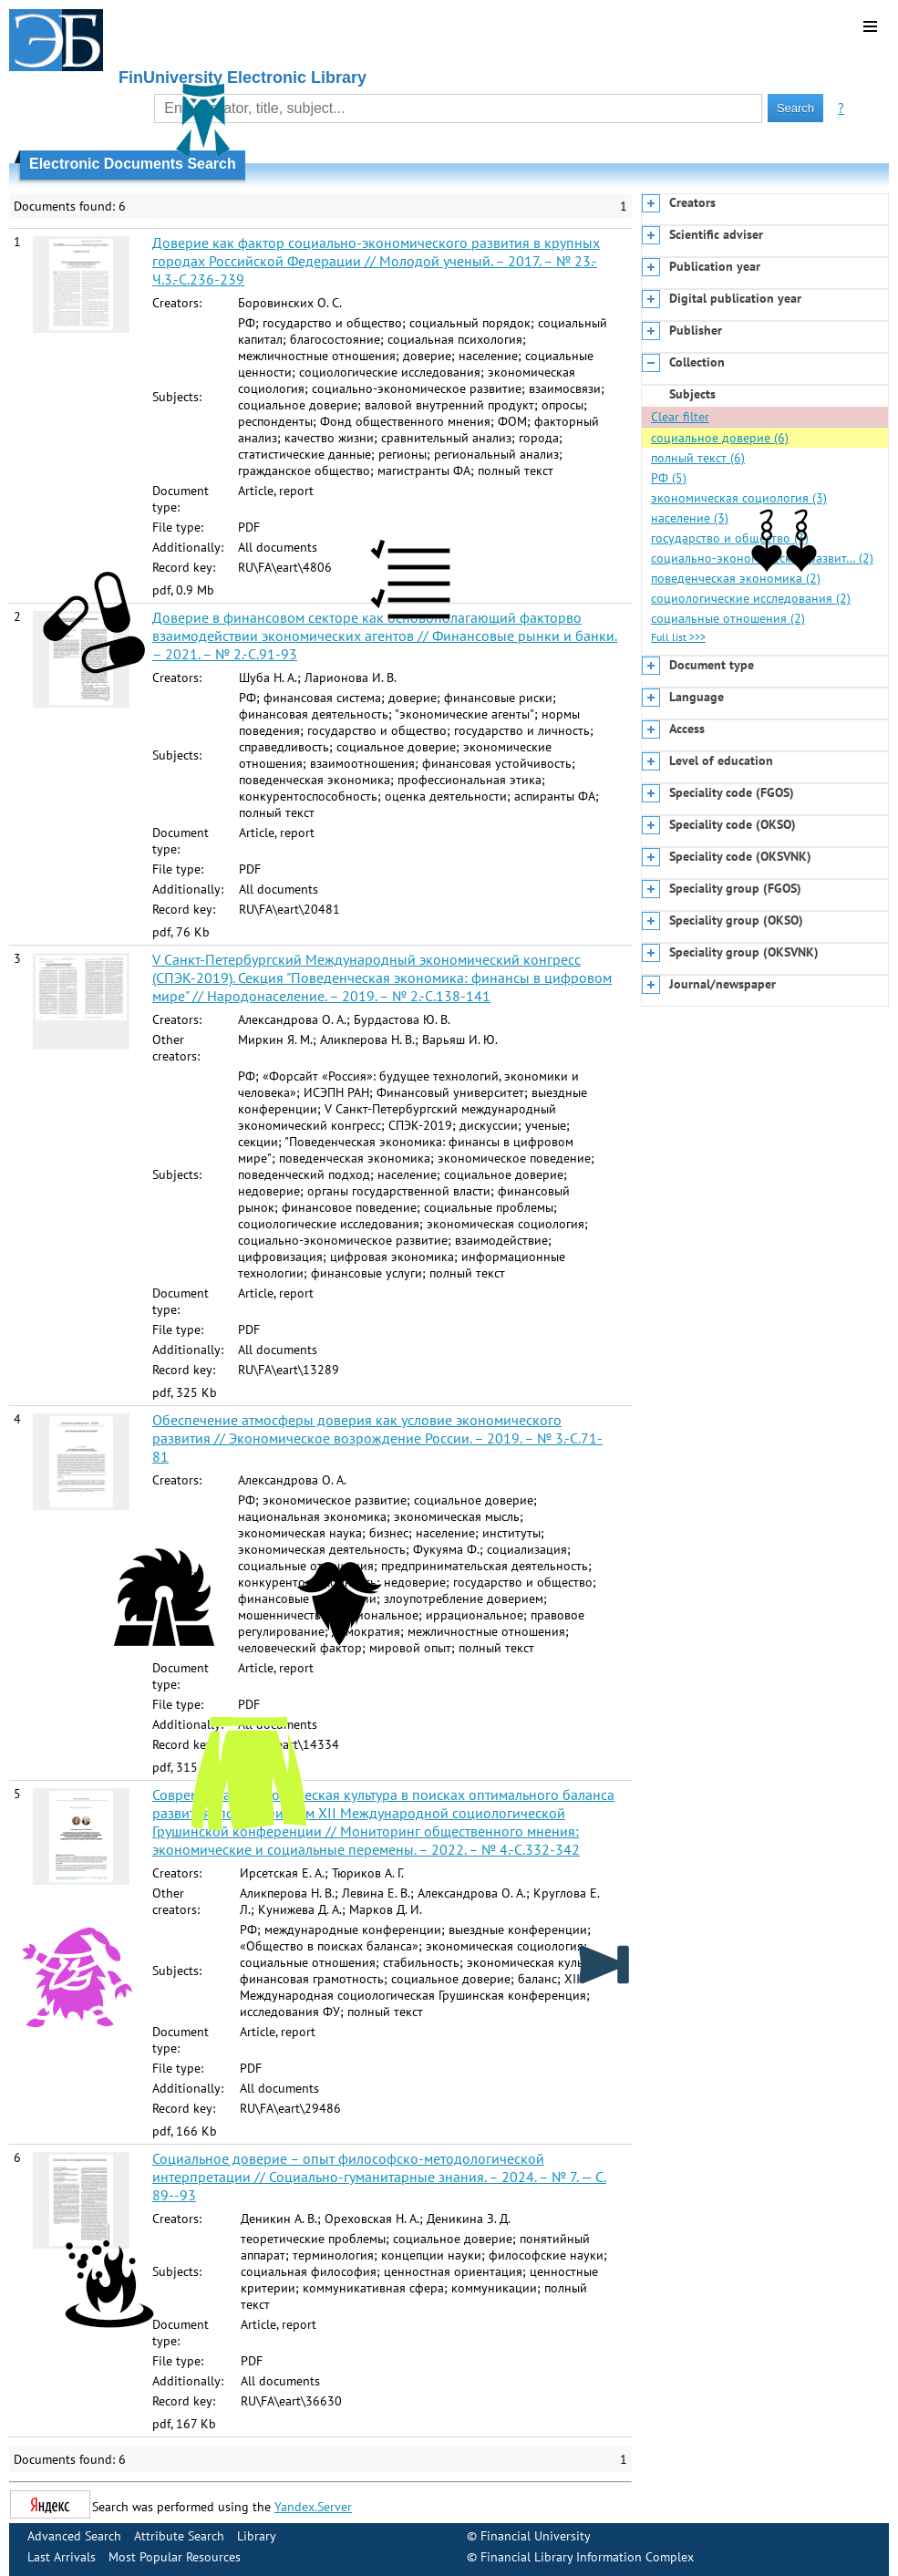 This screenshot has height=2576, width=898. I want to click on enemy character or hostile NPC indicator, so click(77, 1977).